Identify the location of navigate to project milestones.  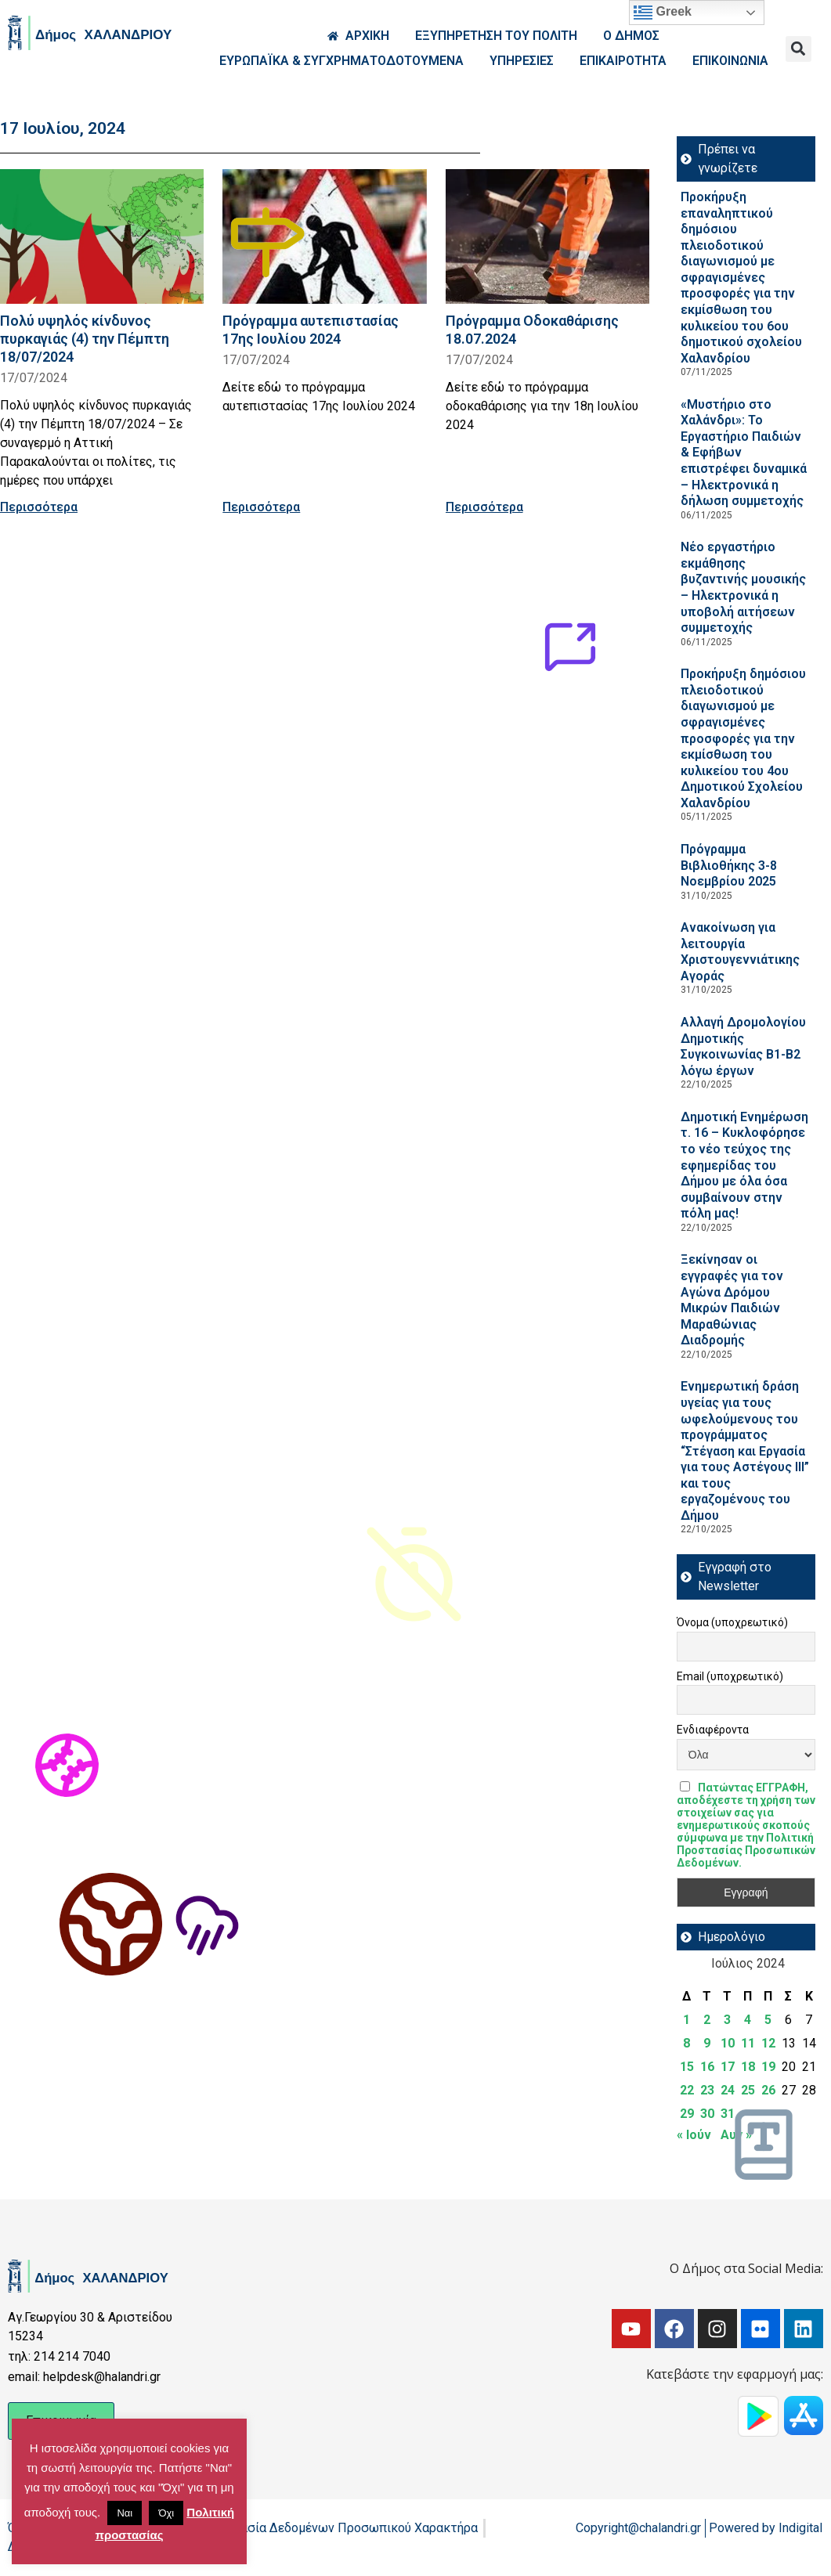
(266, 242).